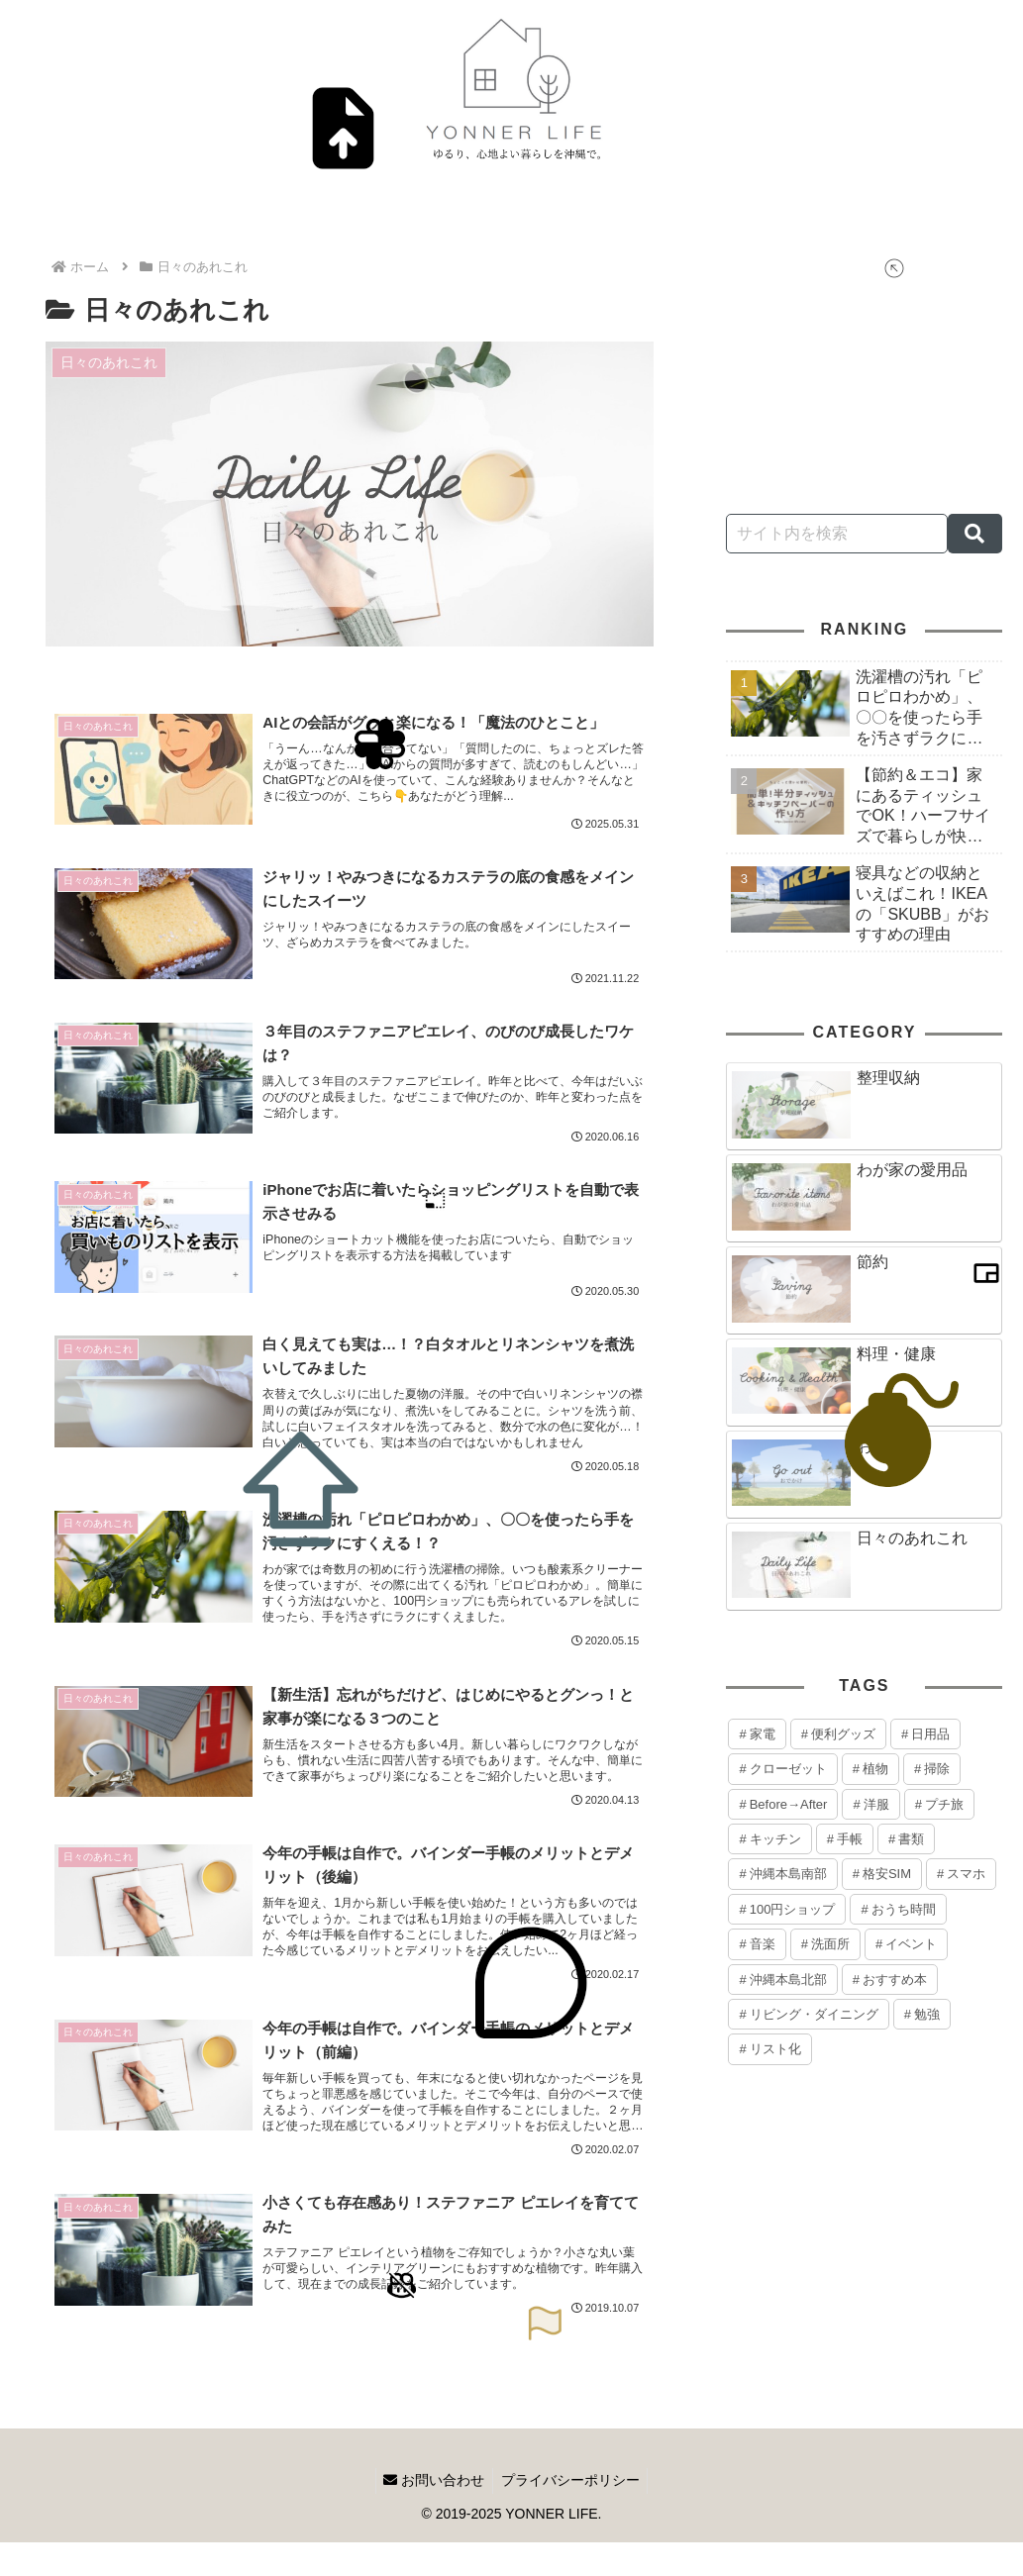 Image resolution: width=1023 pixels, height=2576 pixels. What do you see at coordinates (343, 128) in the screenshot?
I see `upload a file` at bounding box center [343, 128].